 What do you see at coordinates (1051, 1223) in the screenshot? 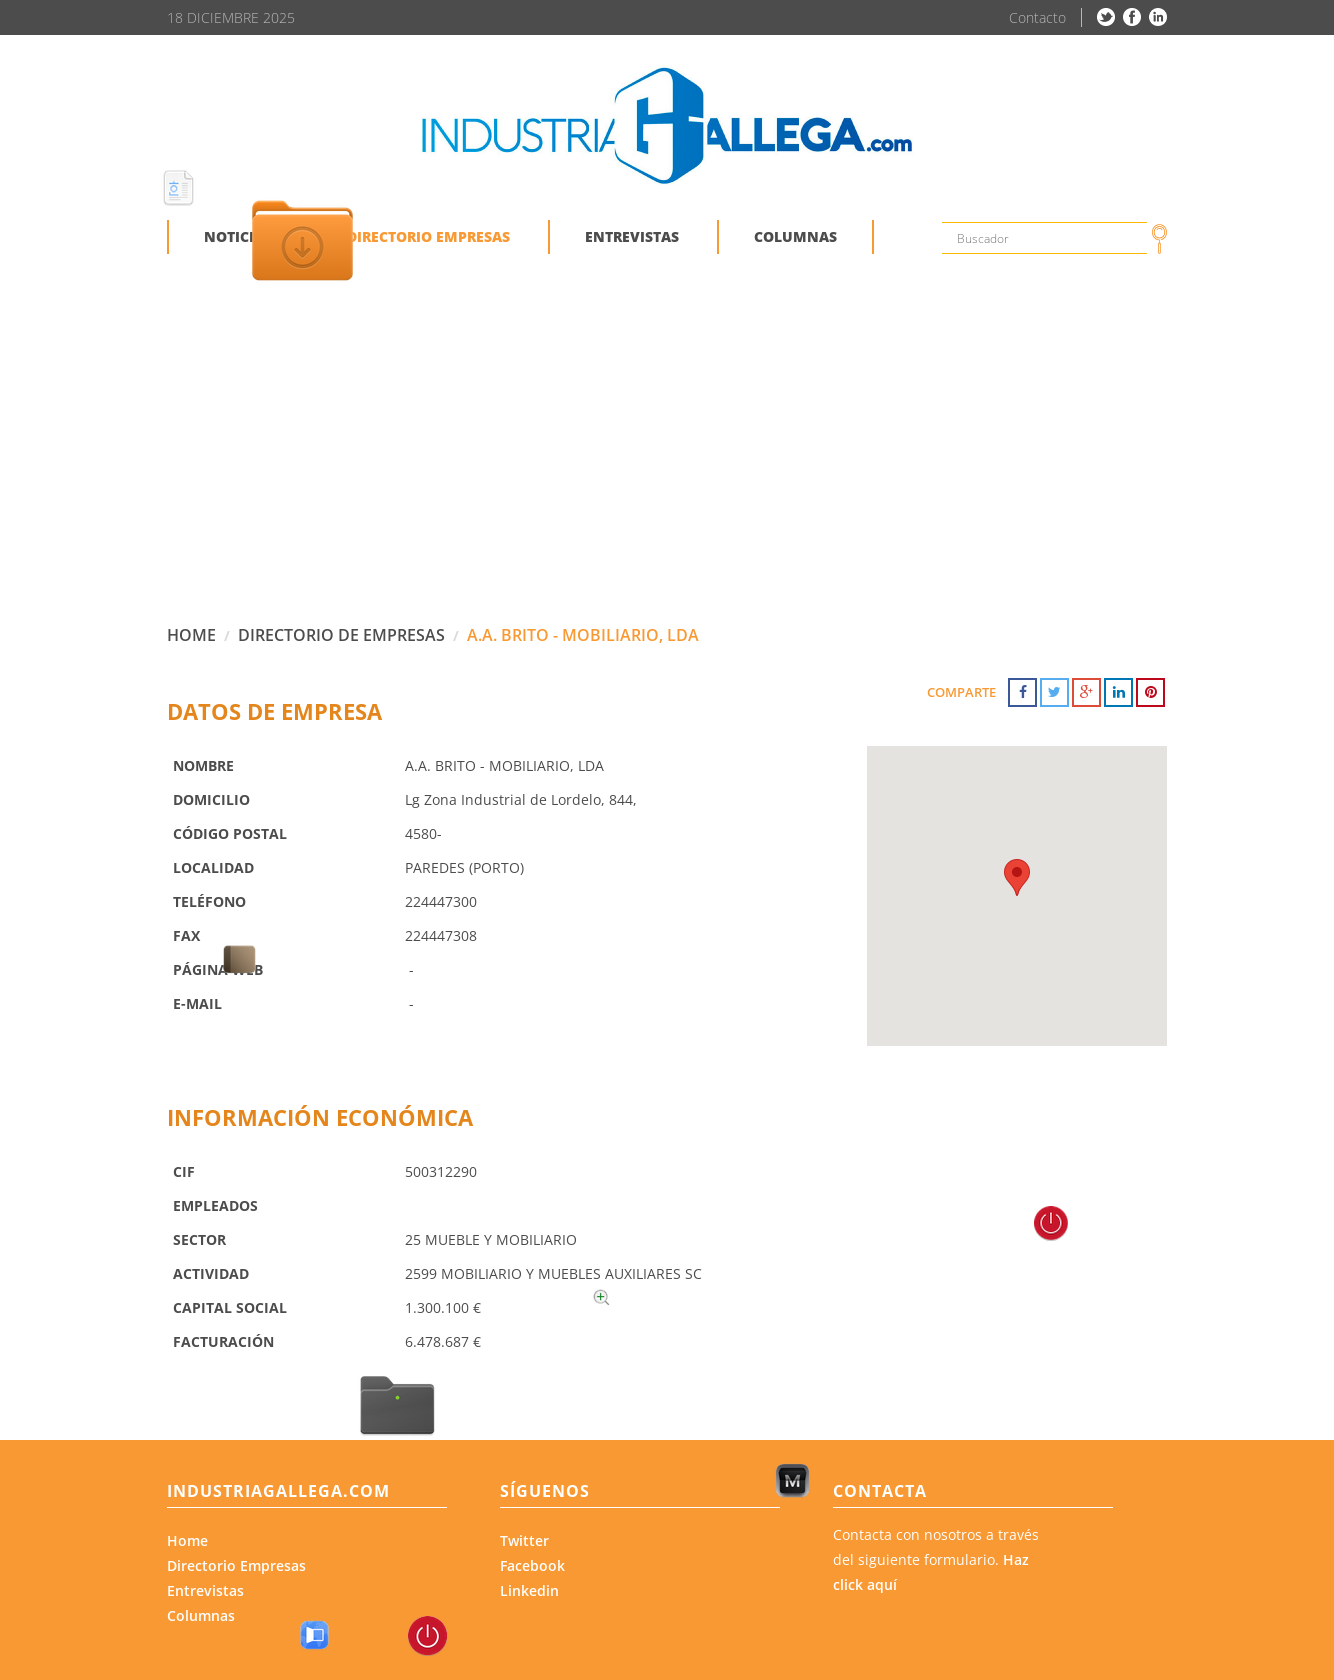
I see `shut down the system` at bounding box center [1051, 1223].